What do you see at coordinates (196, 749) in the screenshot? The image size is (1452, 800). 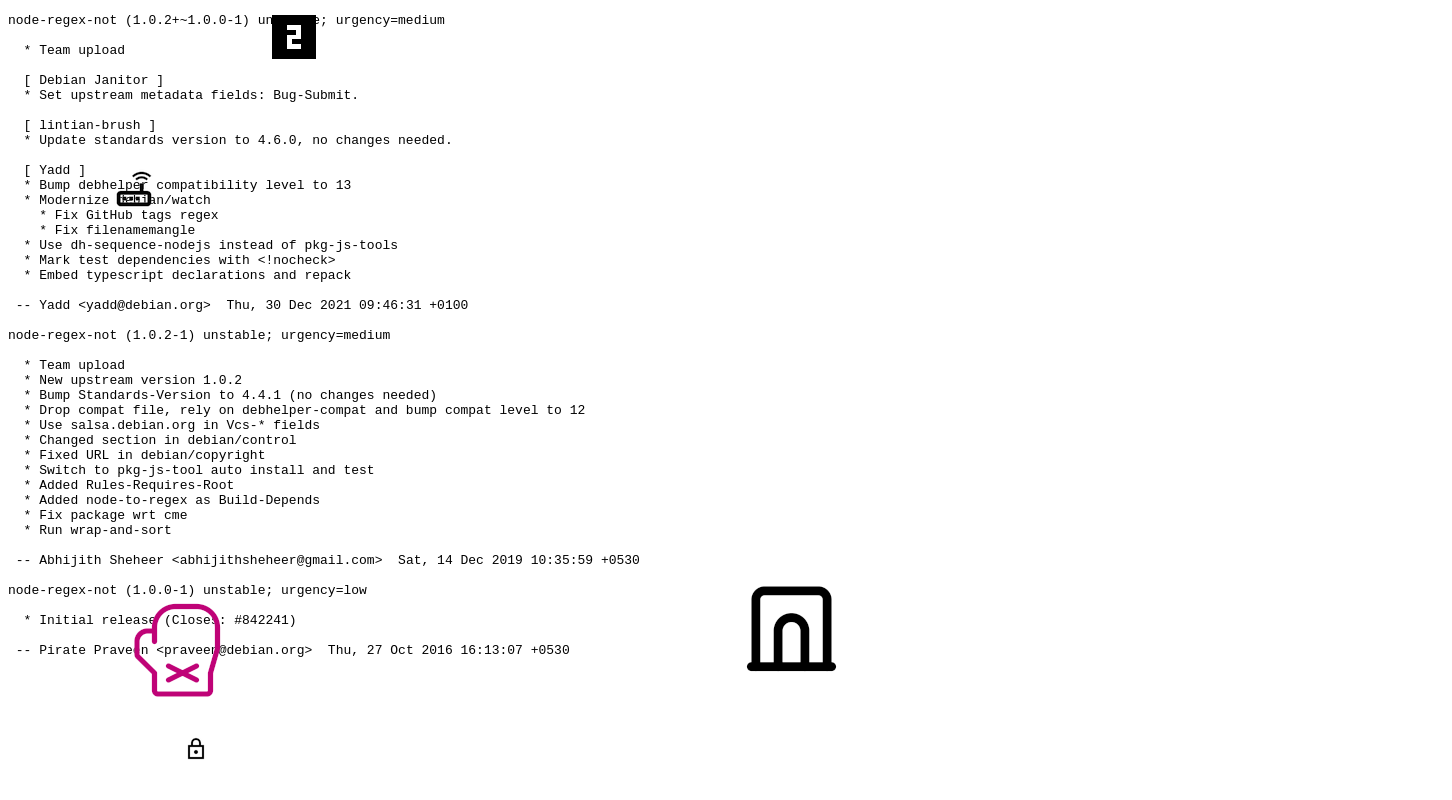 I see `indicates a locked or secured item` at bounding box center [196, 749].